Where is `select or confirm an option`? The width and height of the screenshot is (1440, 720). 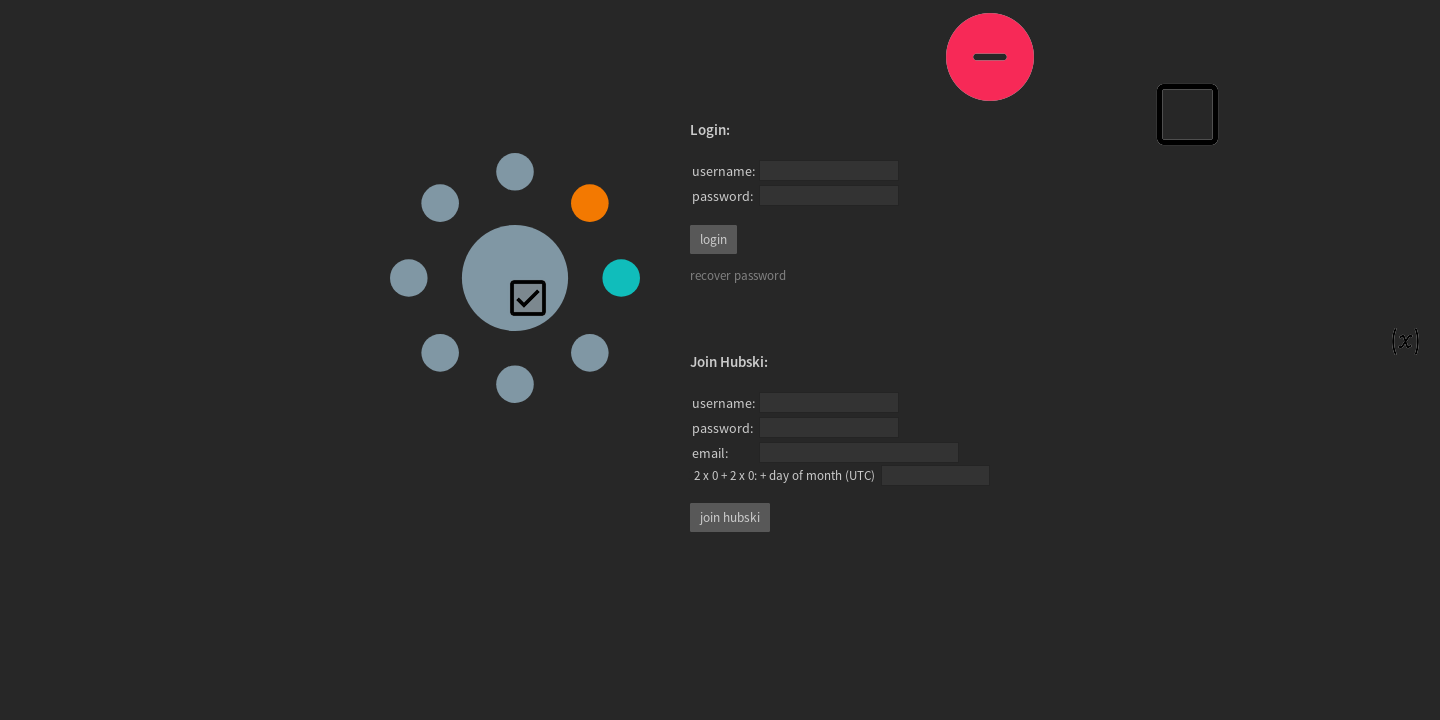
select or confirm an option is located at coordinates (528, 298).